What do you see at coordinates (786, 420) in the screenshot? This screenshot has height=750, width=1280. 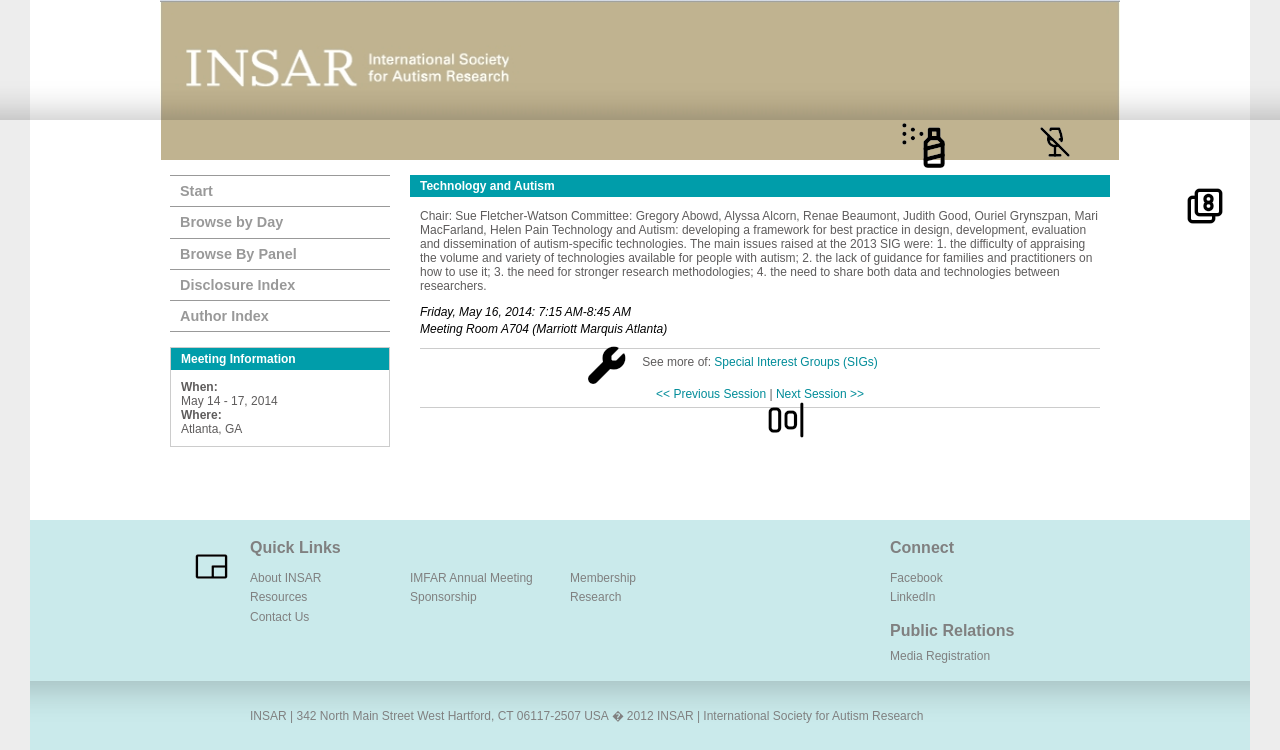 I see `align elements to the end of the horizontal axis` at bounding box center [786, 420].